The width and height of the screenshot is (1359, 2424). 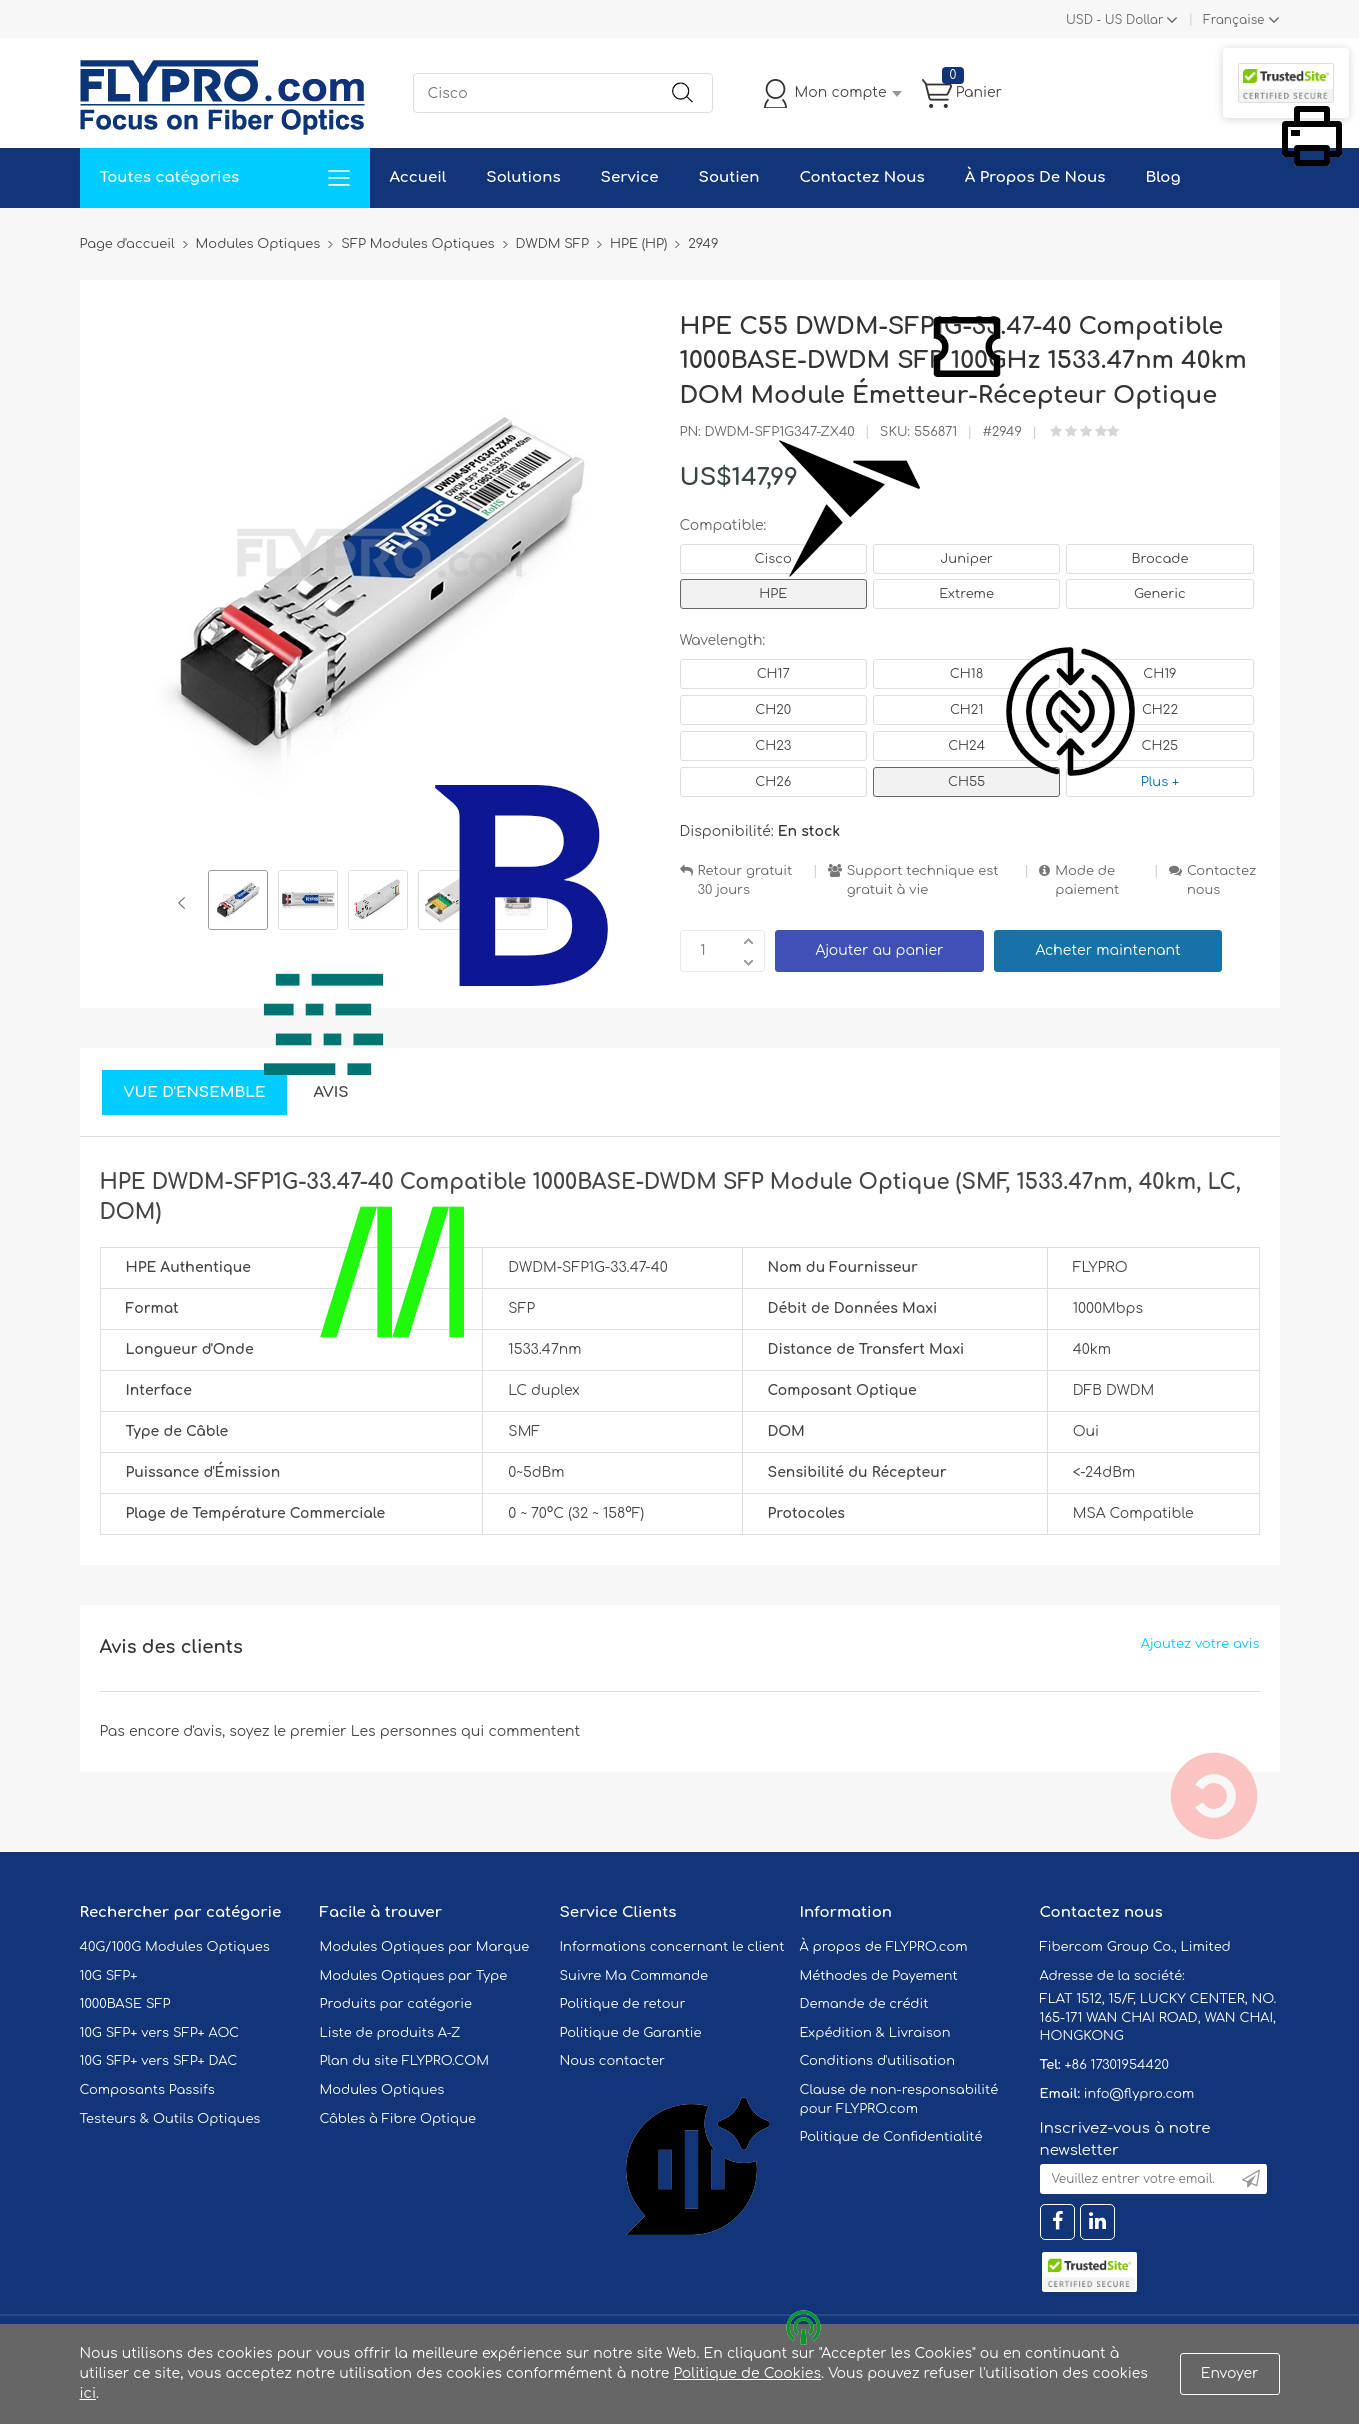 I want to click on view your tickets or passes, so click(x=967, y=347).